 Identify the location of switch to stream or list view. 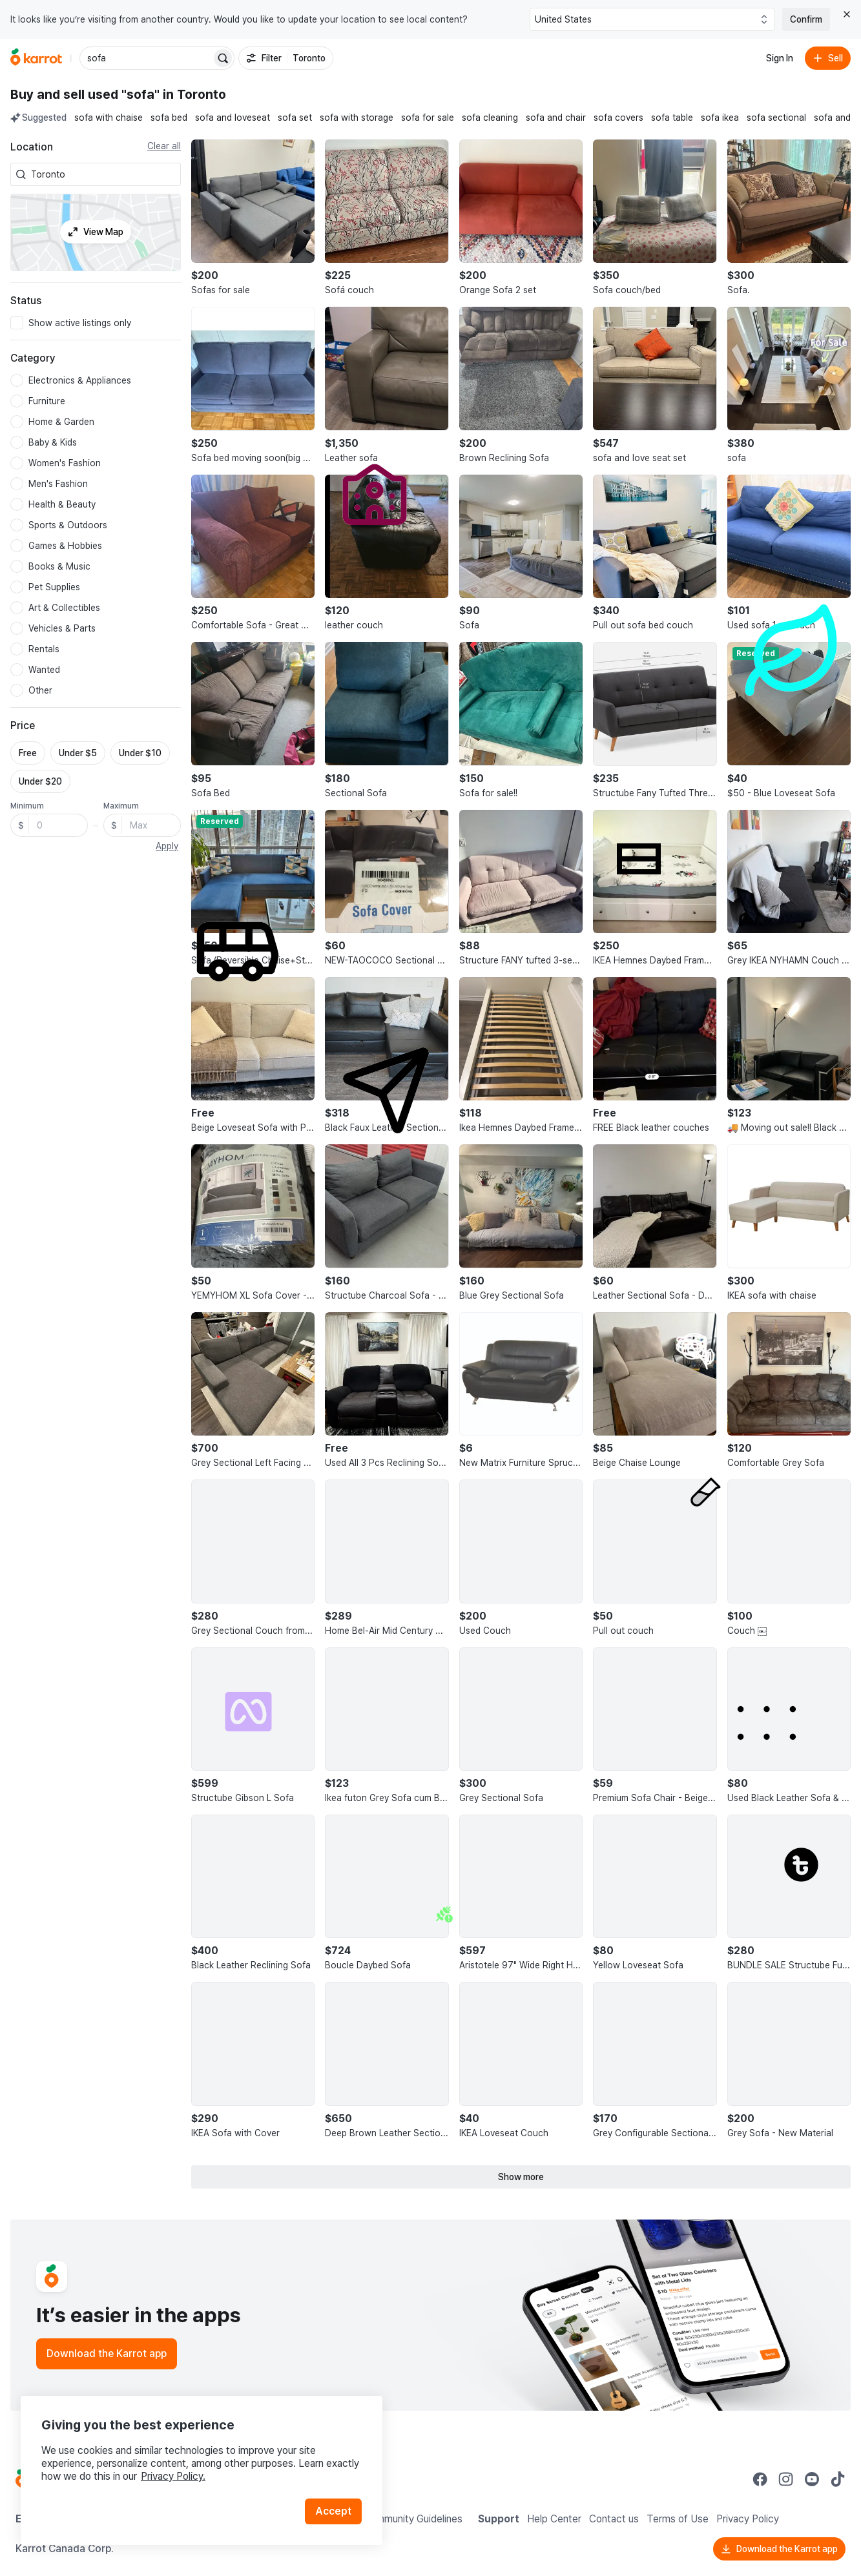
(638, 859).